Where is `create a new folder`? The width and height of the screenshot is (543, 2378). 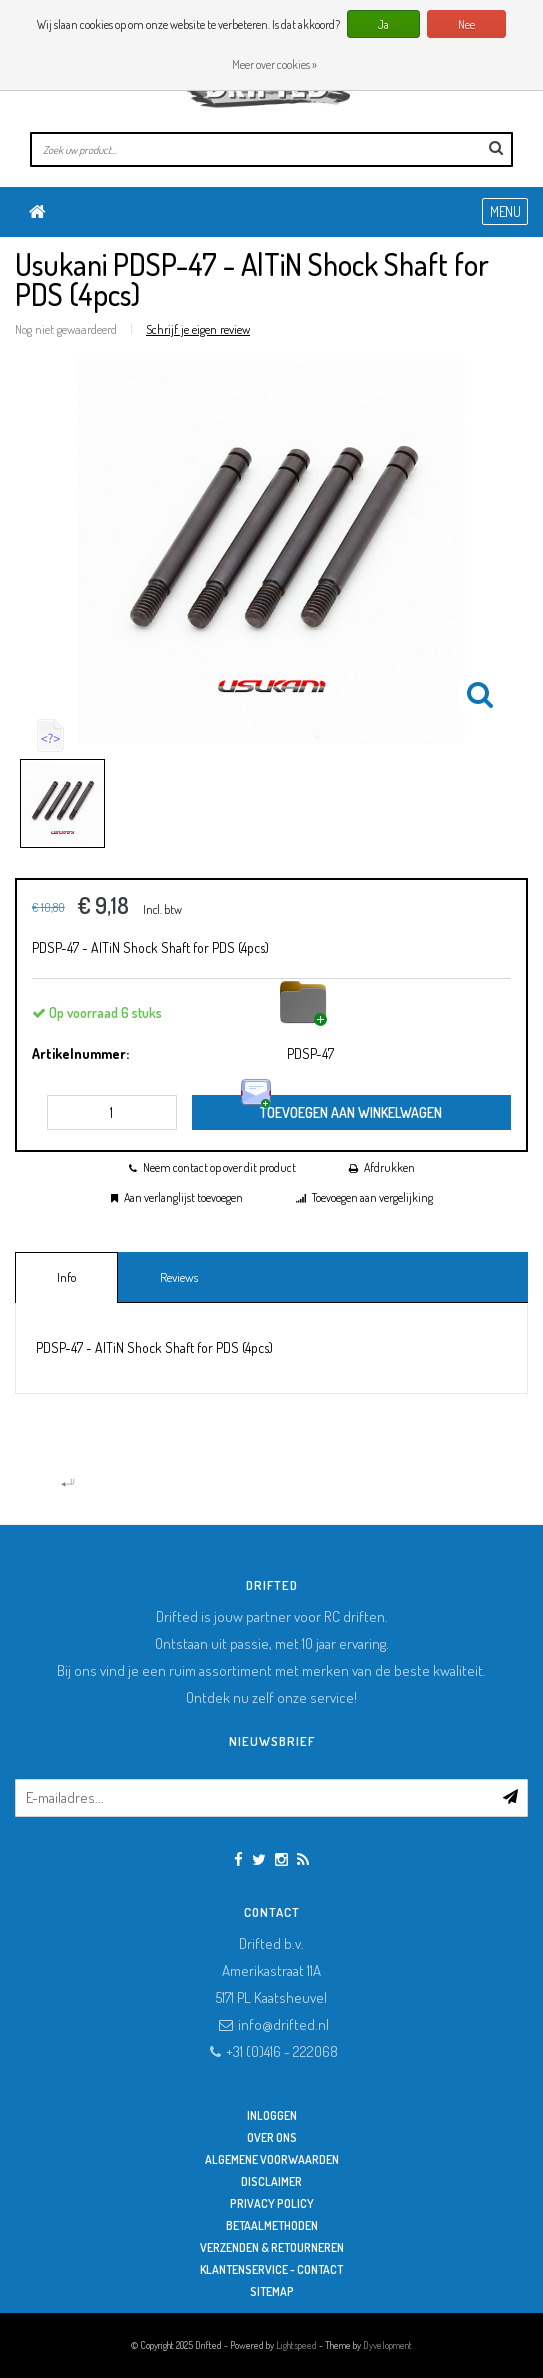 create a new folder is located at coordinates (303, 1002).